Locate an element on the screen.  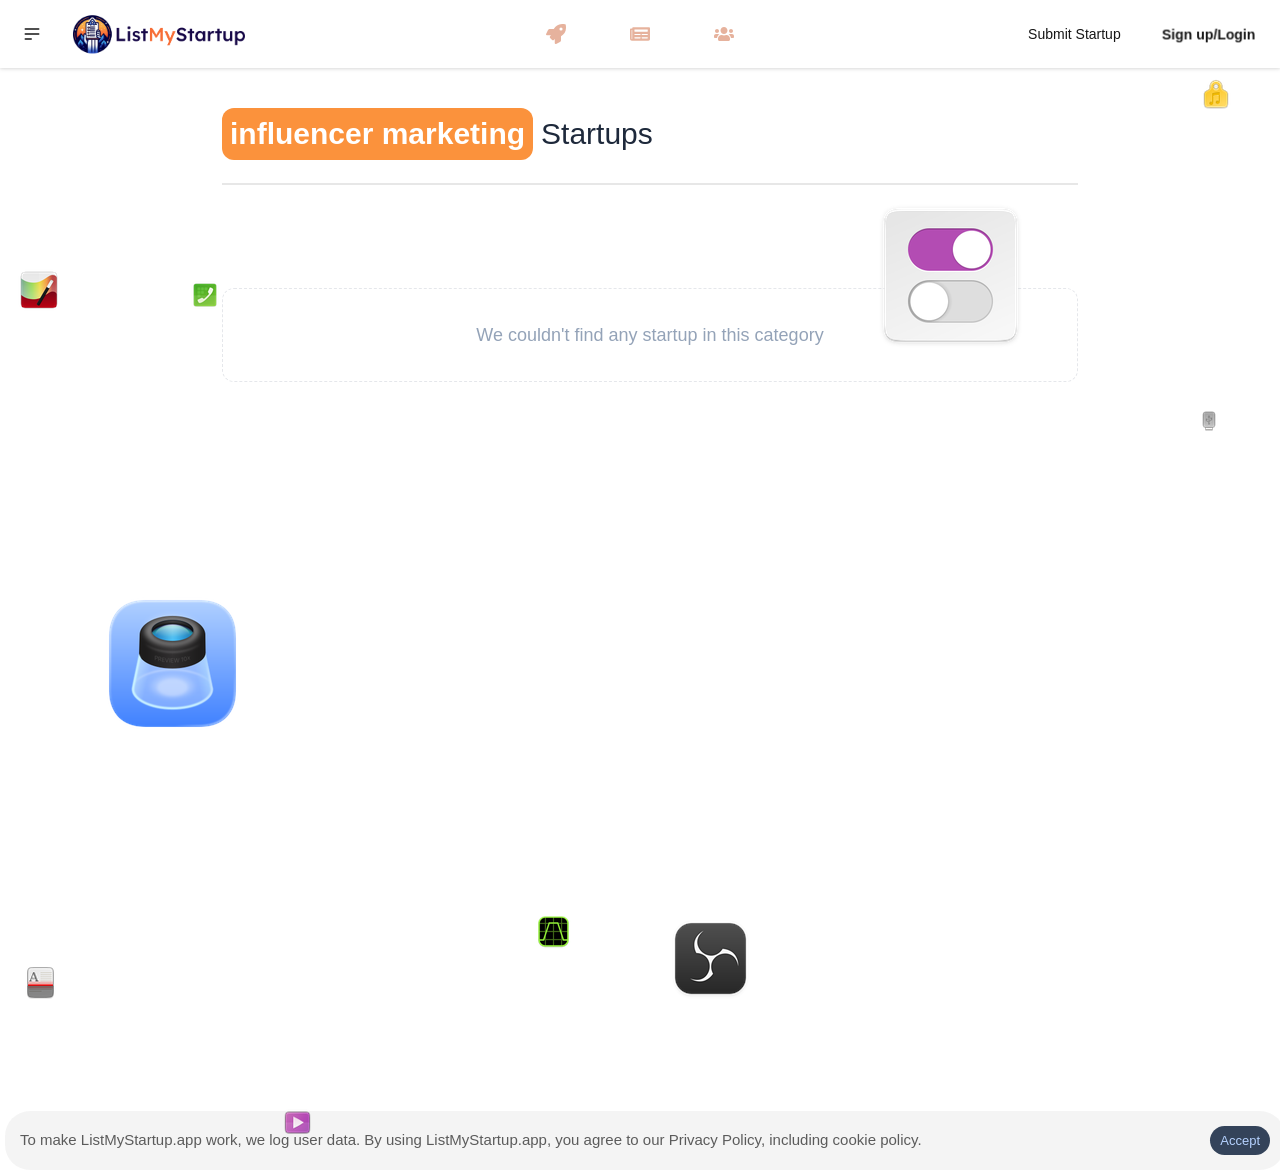
open OBS Studio for screen recording and streaming is located at coordinates (710, 958).